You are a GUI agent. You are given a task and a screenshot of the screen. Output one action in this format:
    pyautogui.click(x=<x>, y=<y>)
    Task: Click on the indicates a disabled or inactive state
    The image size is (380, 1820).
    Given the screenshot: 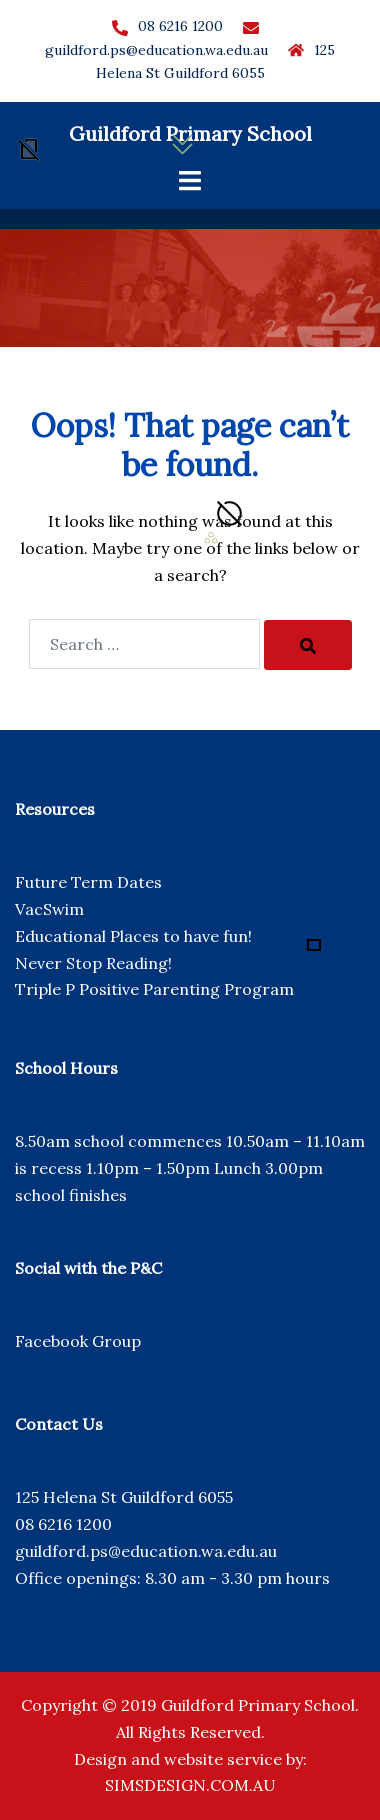 What is the action you would take?
    pyautogui.click(x=229, y=513)
    